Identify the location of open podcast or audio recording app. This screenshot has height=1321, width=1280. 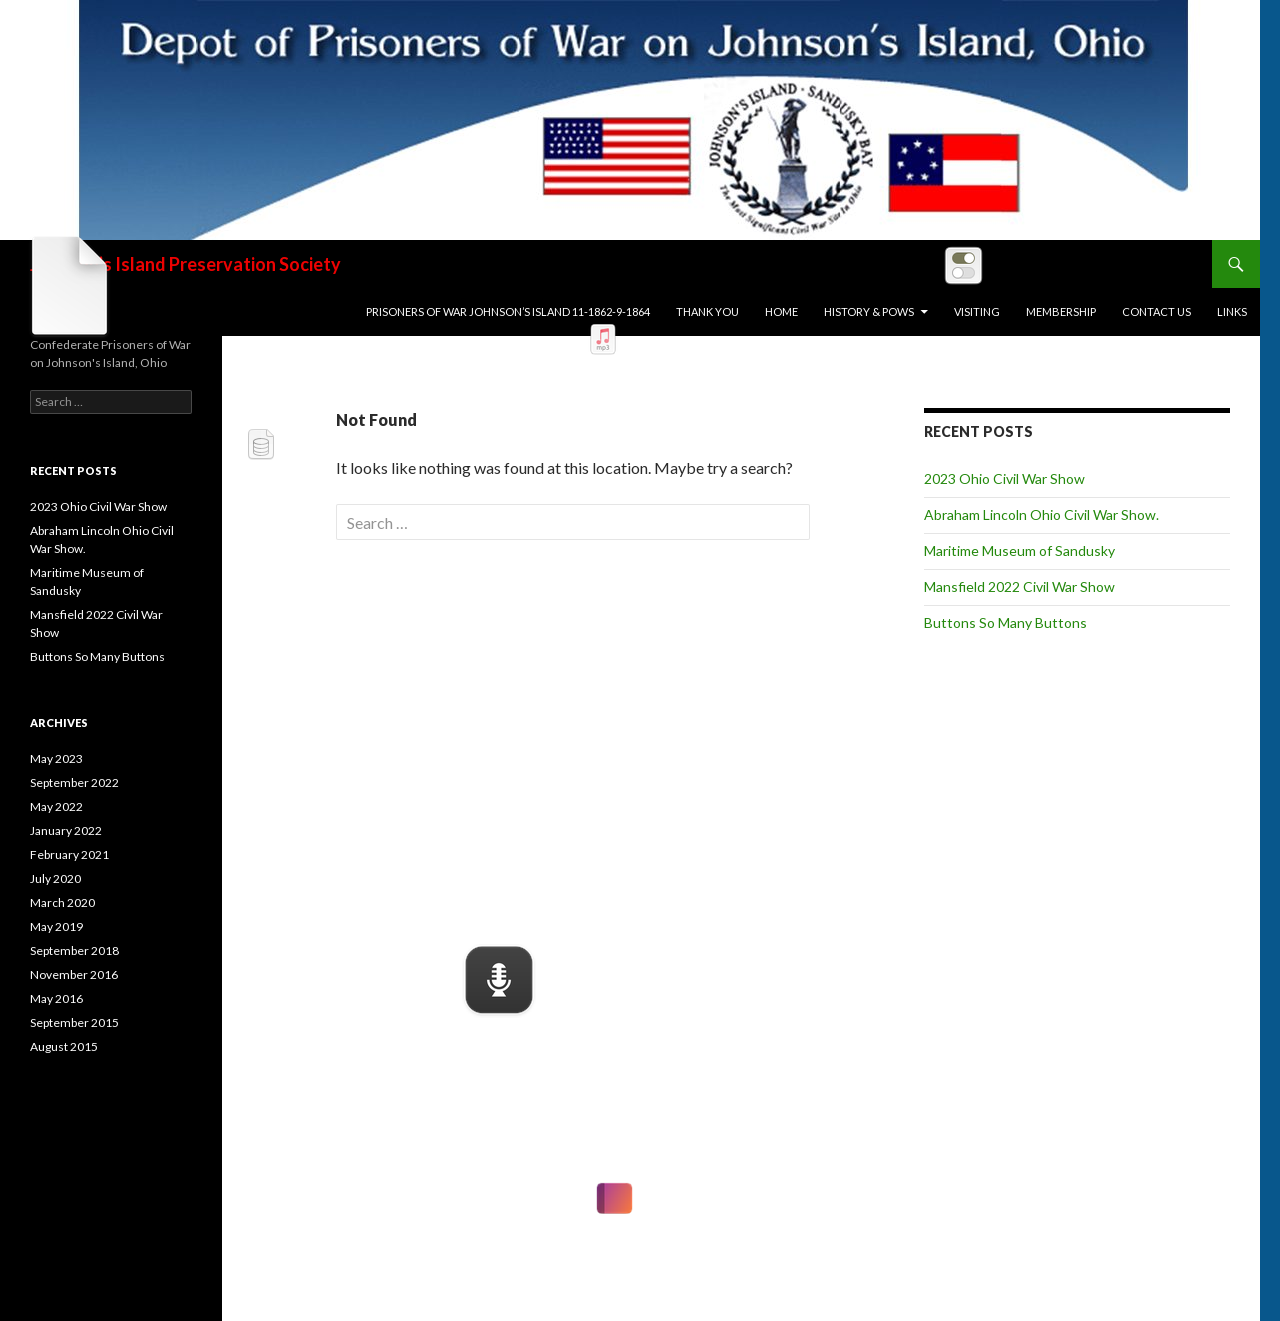
(499, 981).